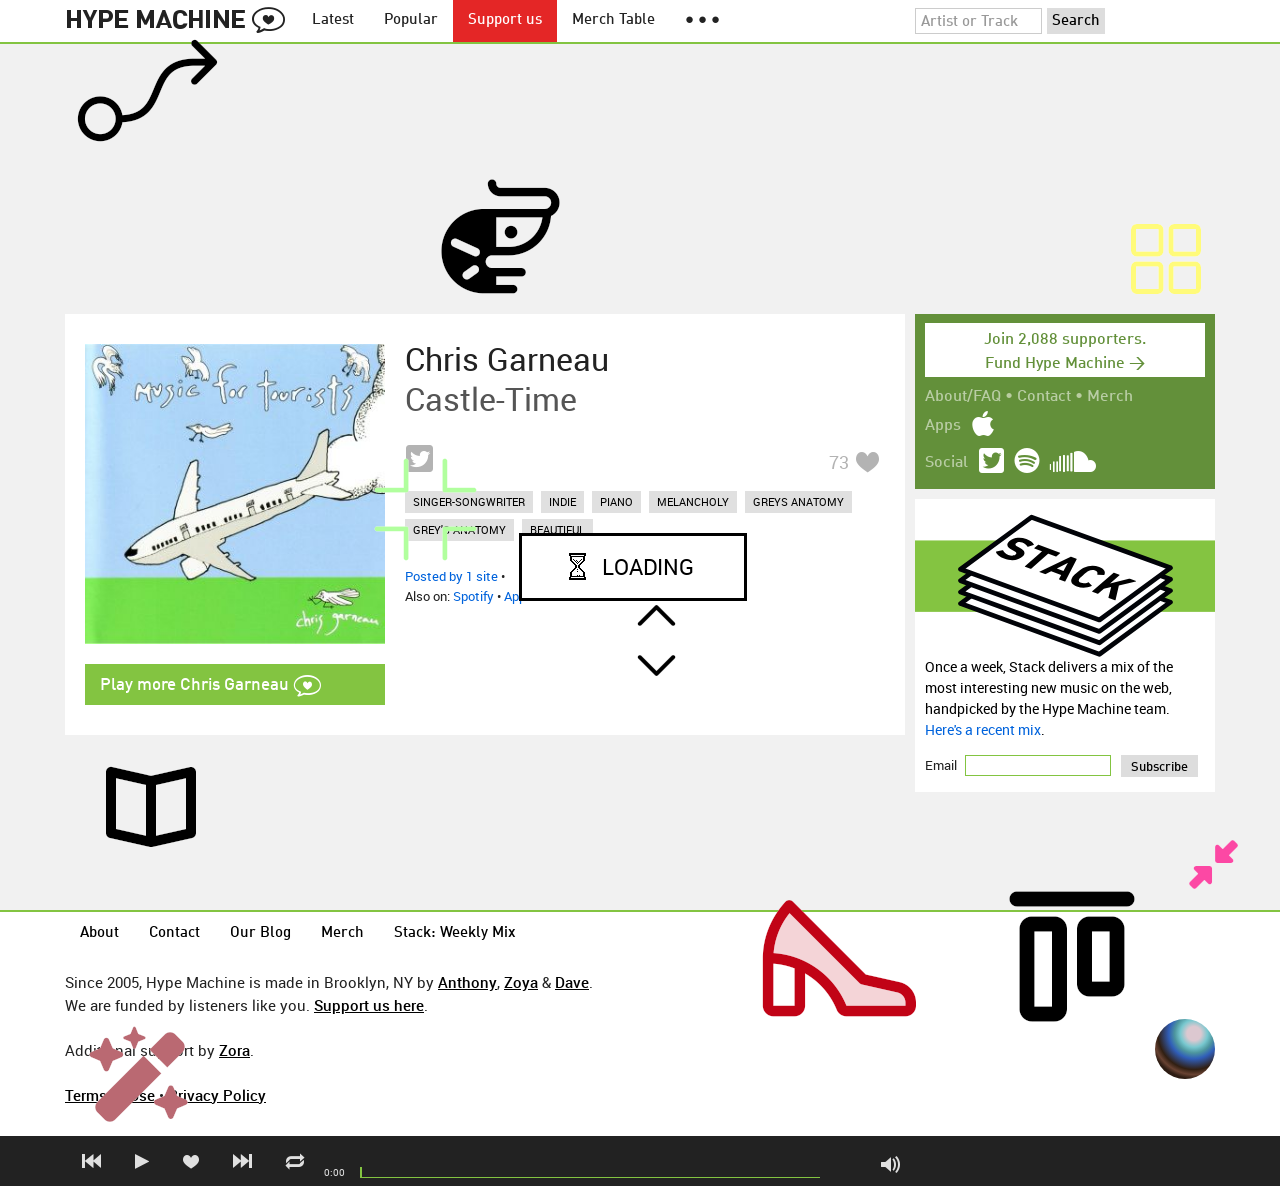  What do you see at coordinates (656, 640) in the screenshot?
I see `expand or collapse a dropdown menu` at bounding box center [656, 640].